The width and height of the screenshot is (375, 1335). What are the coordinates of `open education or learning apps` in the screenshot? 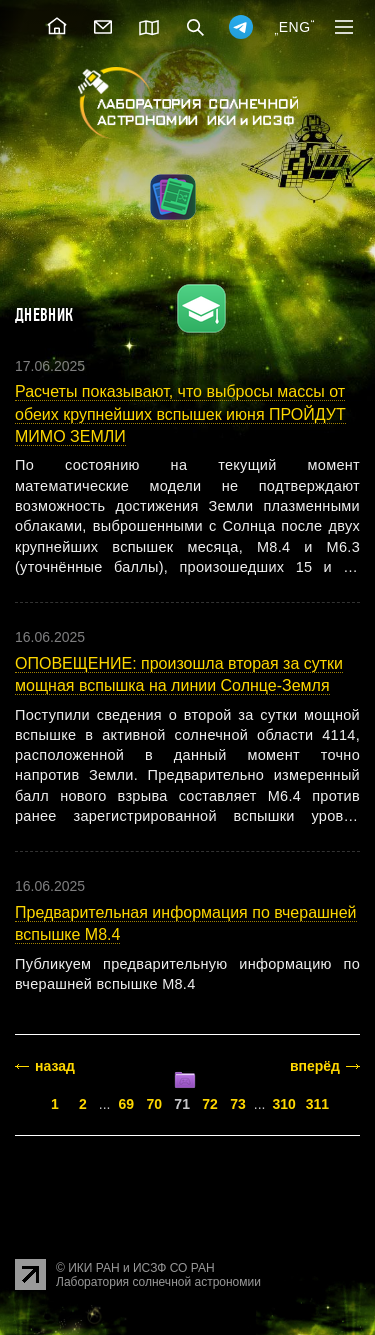 It's located at (201, 308).